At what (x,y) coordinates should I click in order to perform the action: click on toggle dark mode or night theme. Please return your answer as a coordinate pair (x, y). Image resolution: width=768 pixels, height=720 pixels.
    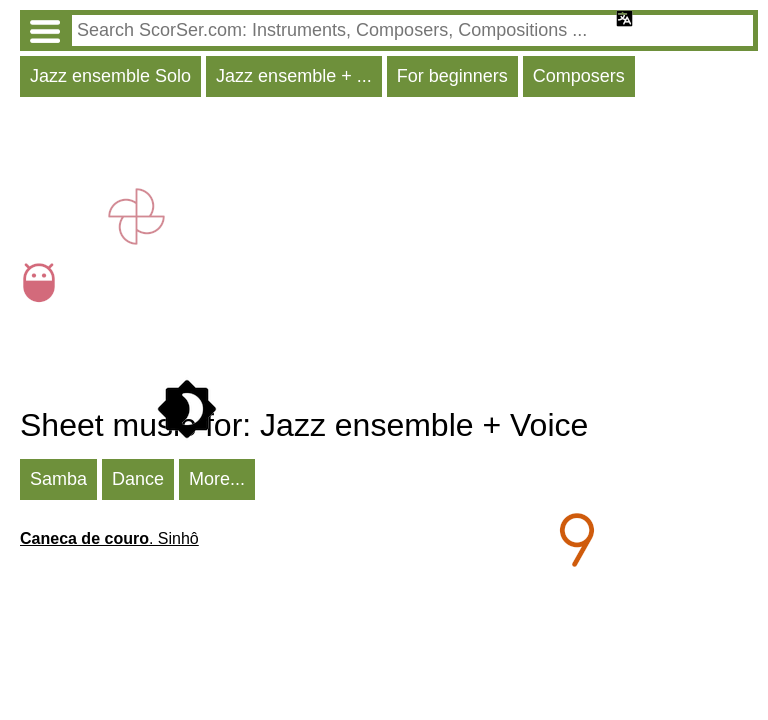
    Looking at the image, I should click on (187, 409).